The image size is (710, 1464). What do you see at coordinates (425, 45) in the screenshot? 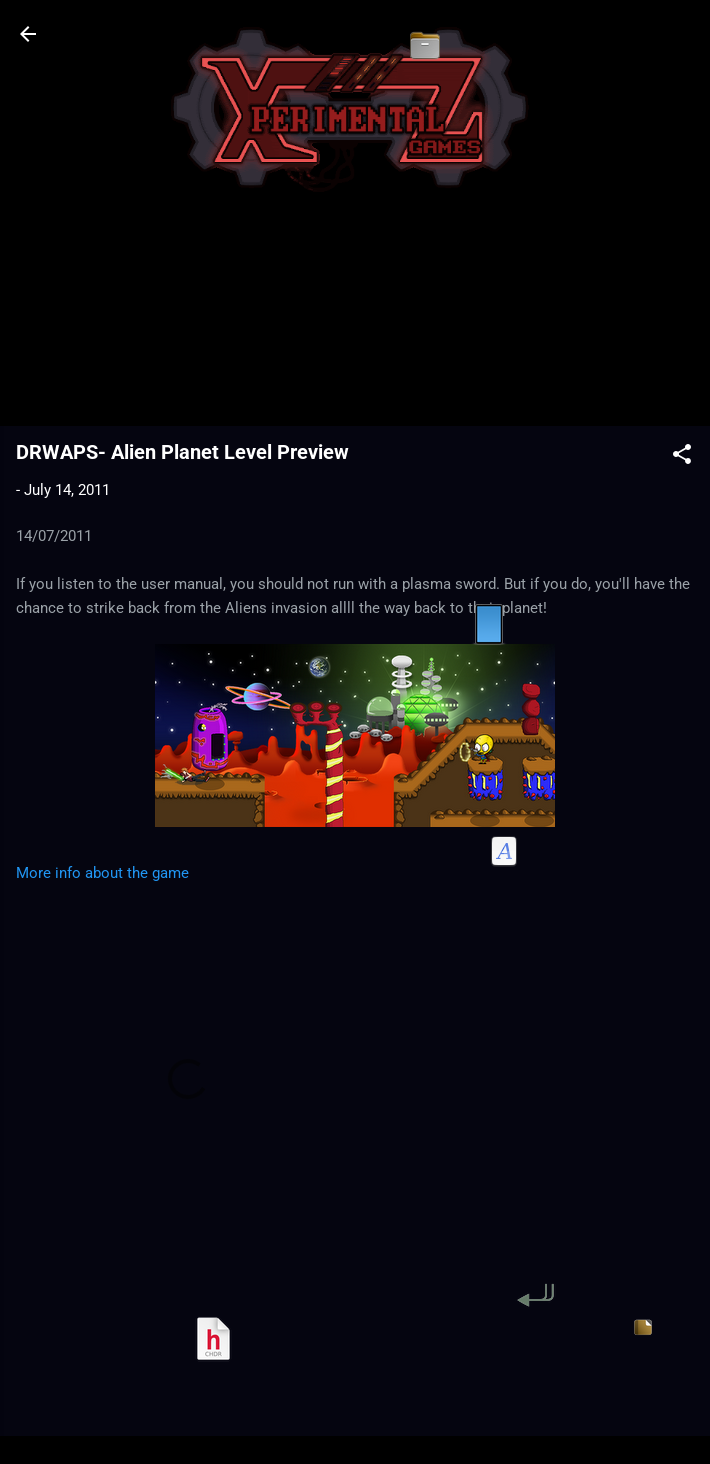
I see `open the file manager application` at bounding box center [425, 45].